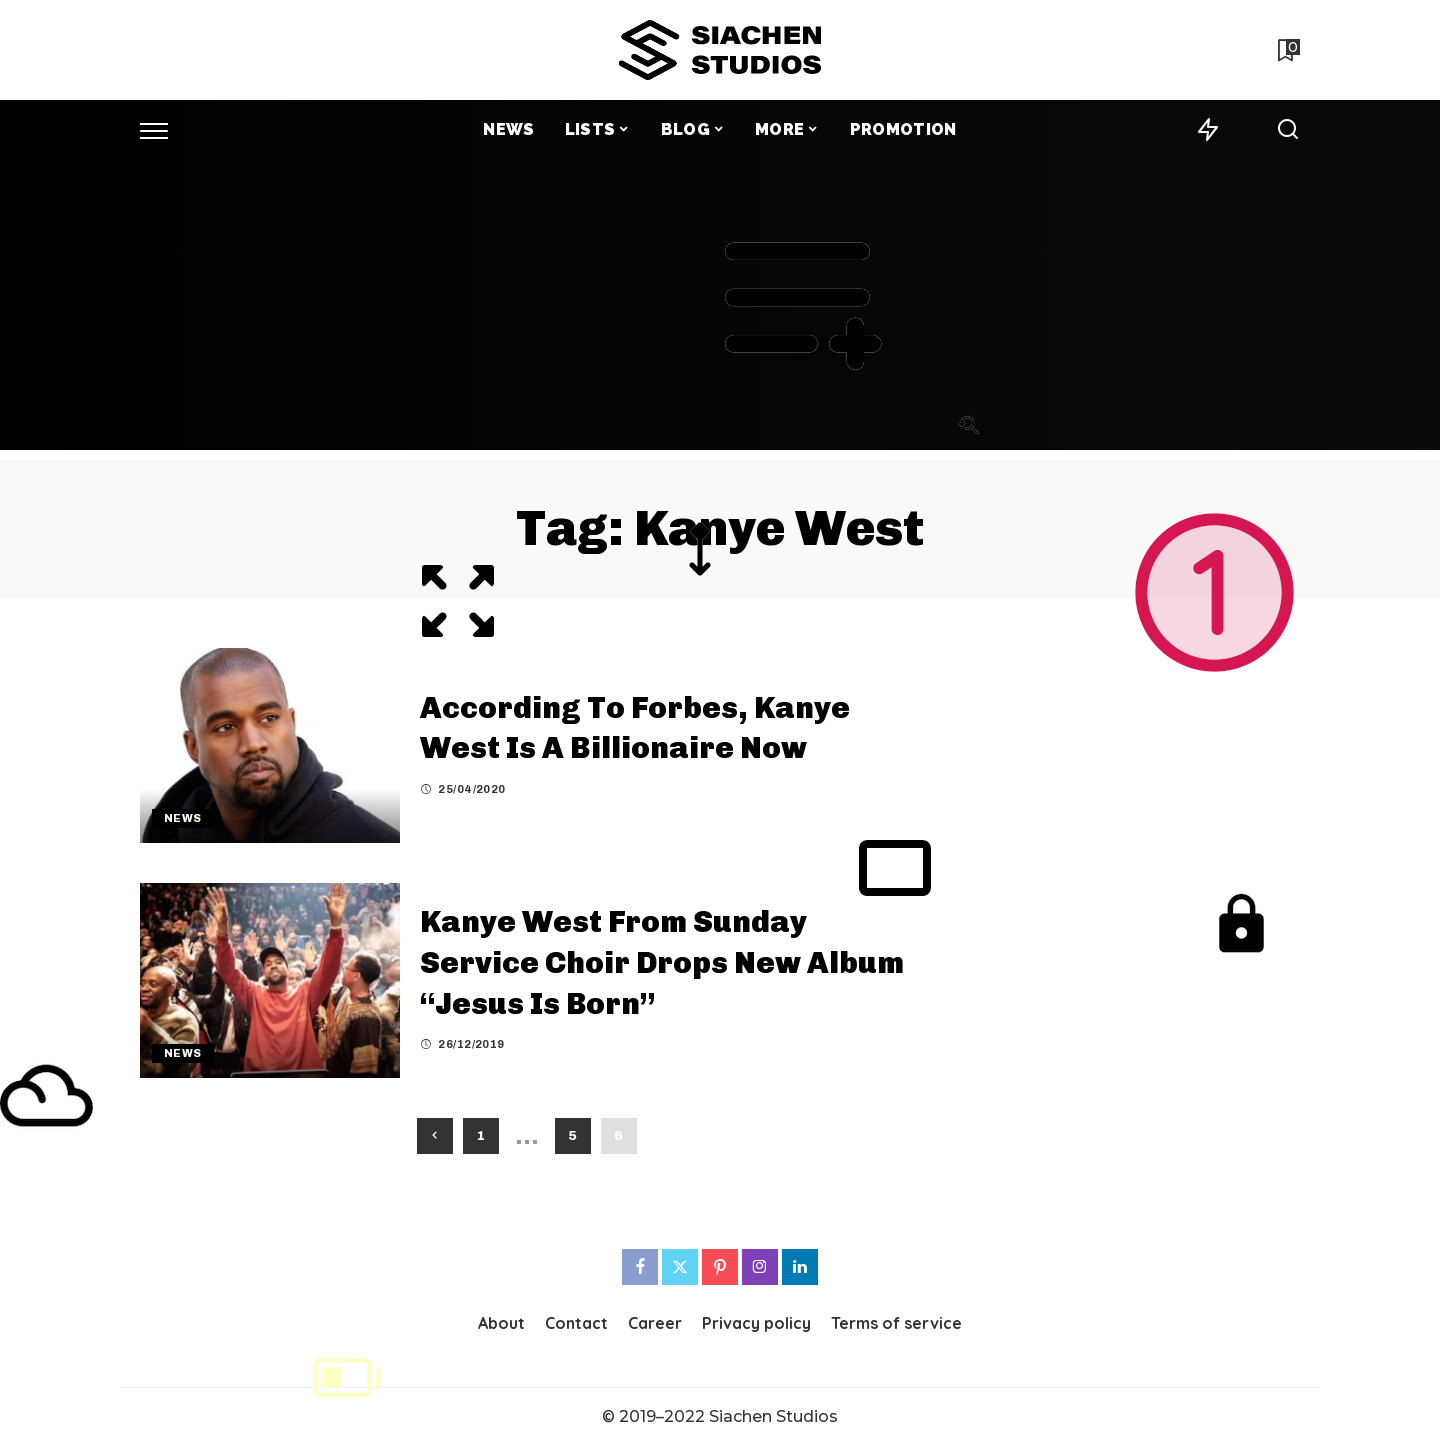 The width and height of the screenshot is (1440, 1445). What do you see at coordinates (895, 868) in the screenshot?
I see `crop image to landscape orientation` at bounding box center [895, 868].